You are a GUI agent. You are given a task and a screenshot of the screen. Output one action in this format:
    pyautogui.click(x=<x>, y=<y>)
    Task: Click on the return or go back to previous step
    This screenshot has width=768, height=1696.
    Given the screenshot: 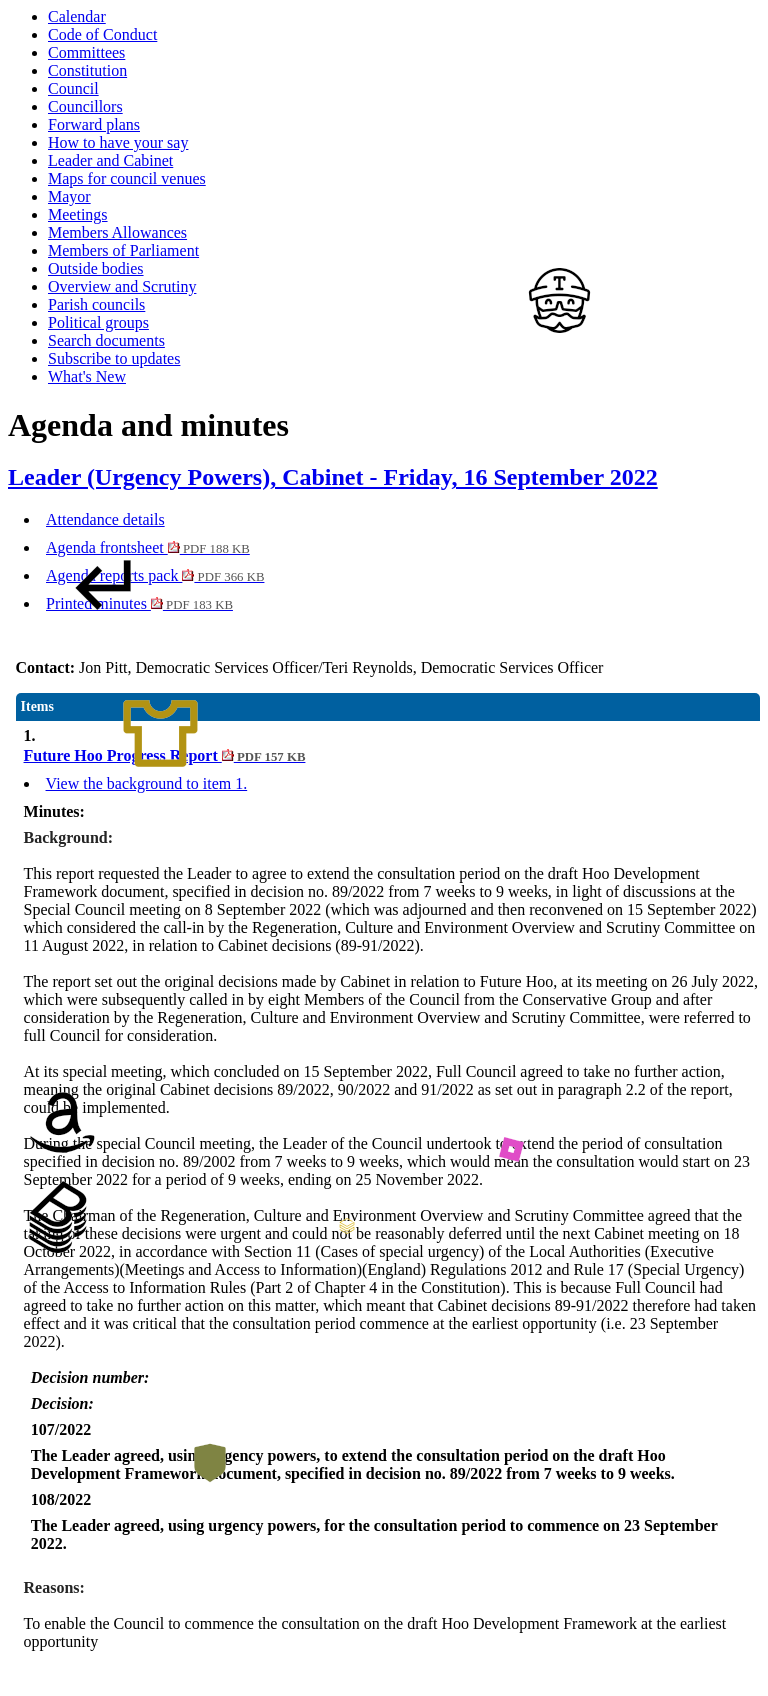 What is the action you would take?
    pyautogui.click(x=106, y=584)
    